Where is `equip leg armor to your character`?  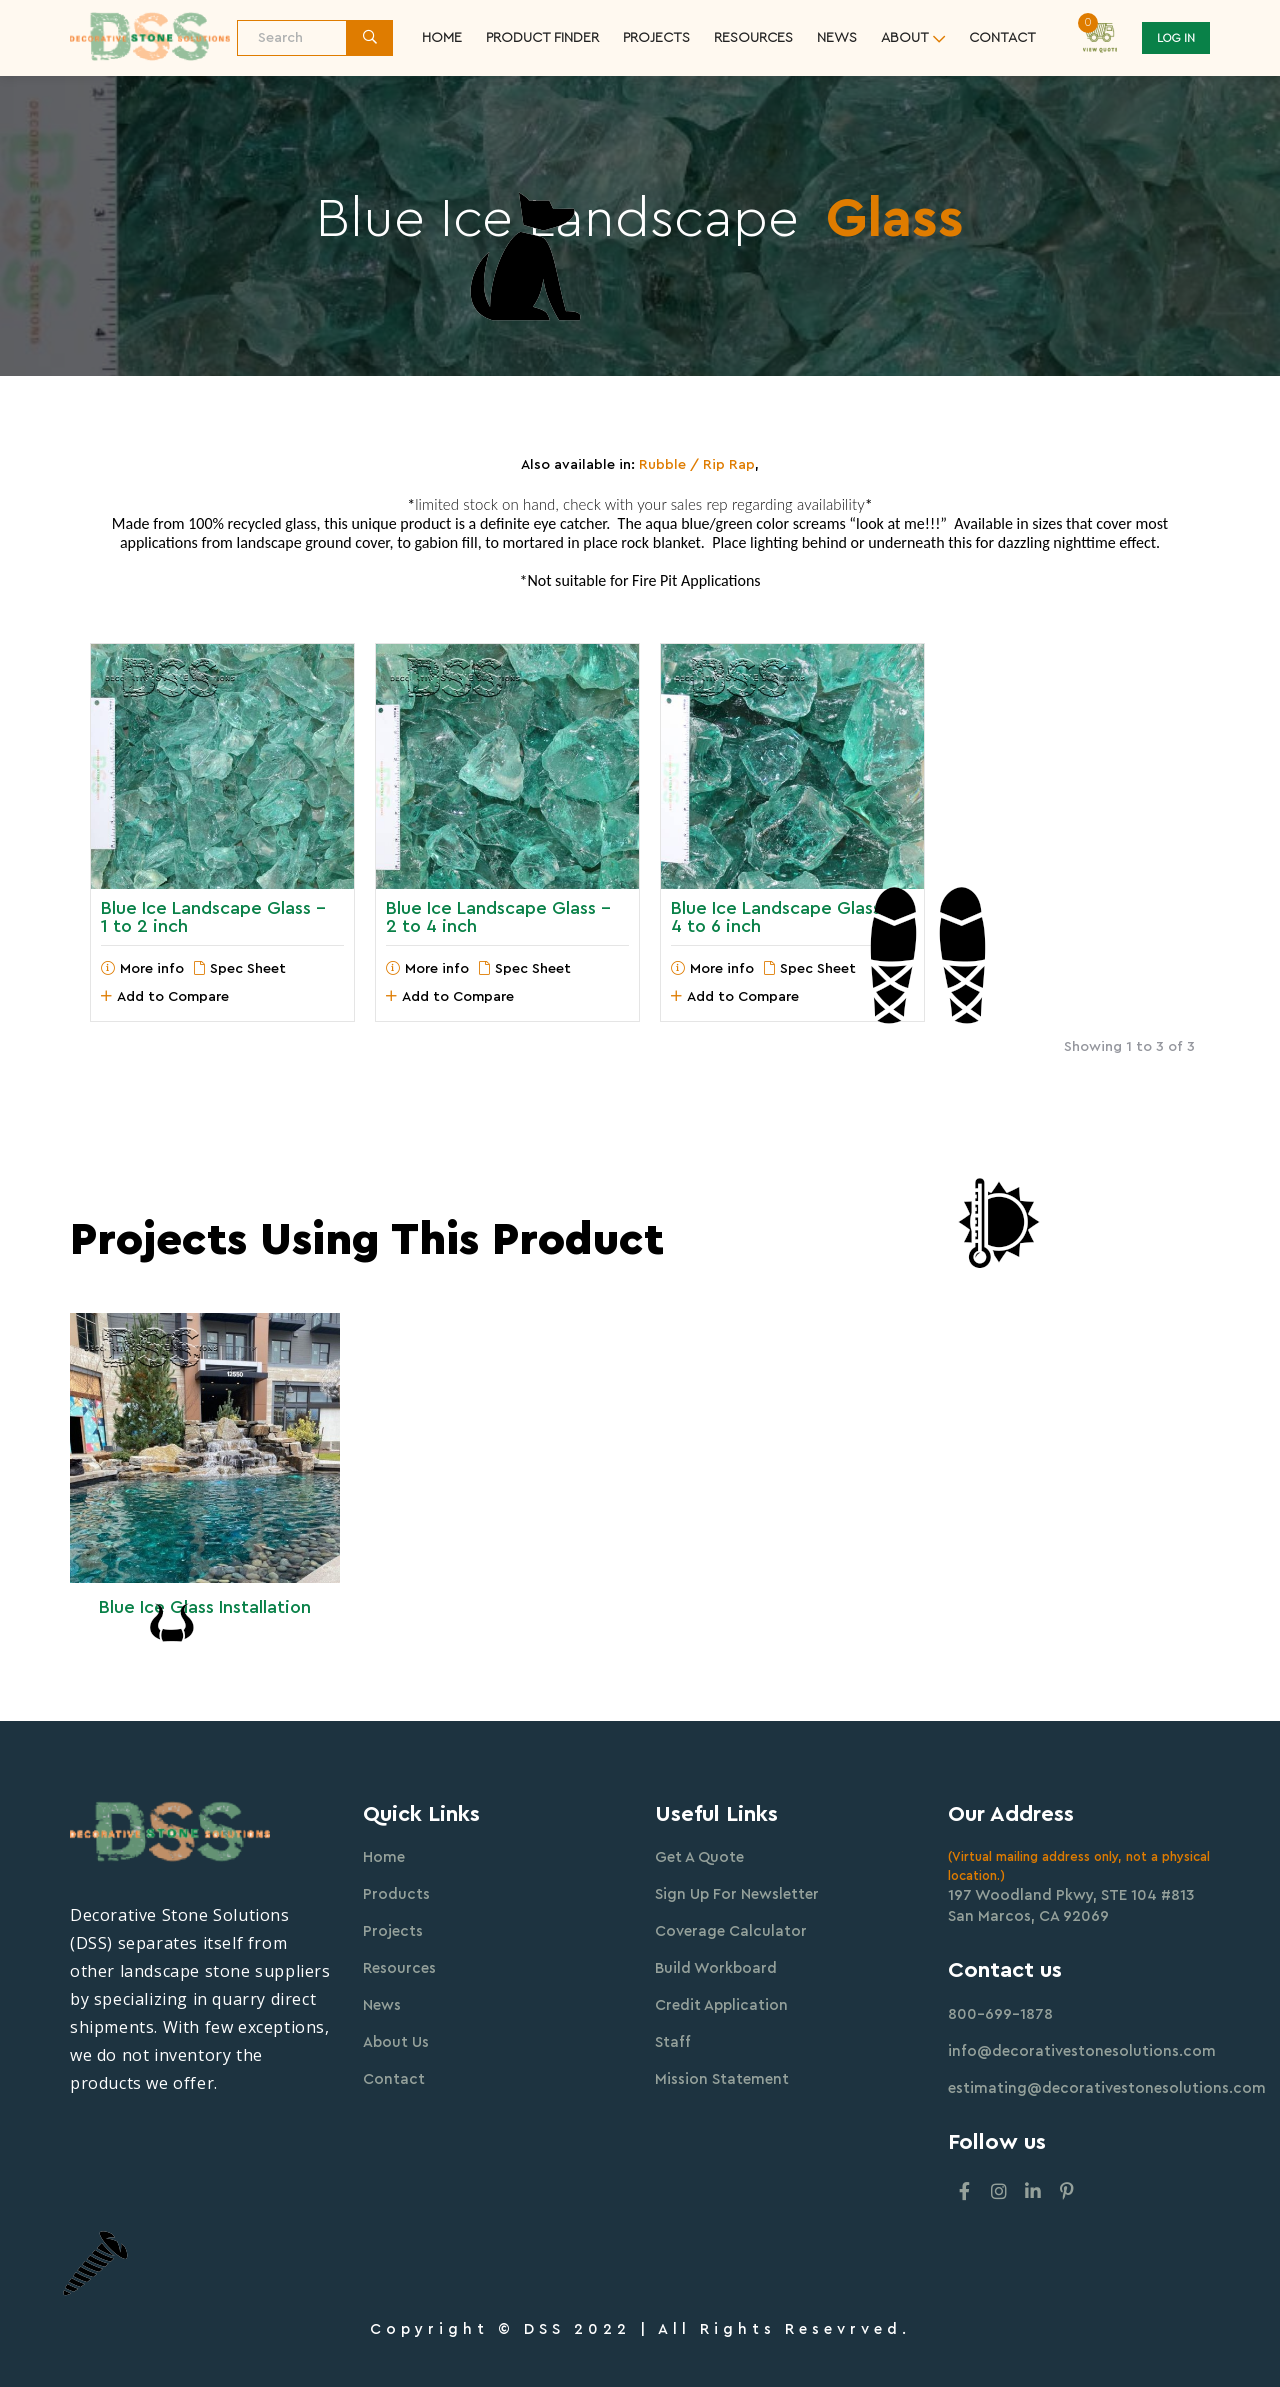
equip leg armor to your character is located at coordinates (928, 953).